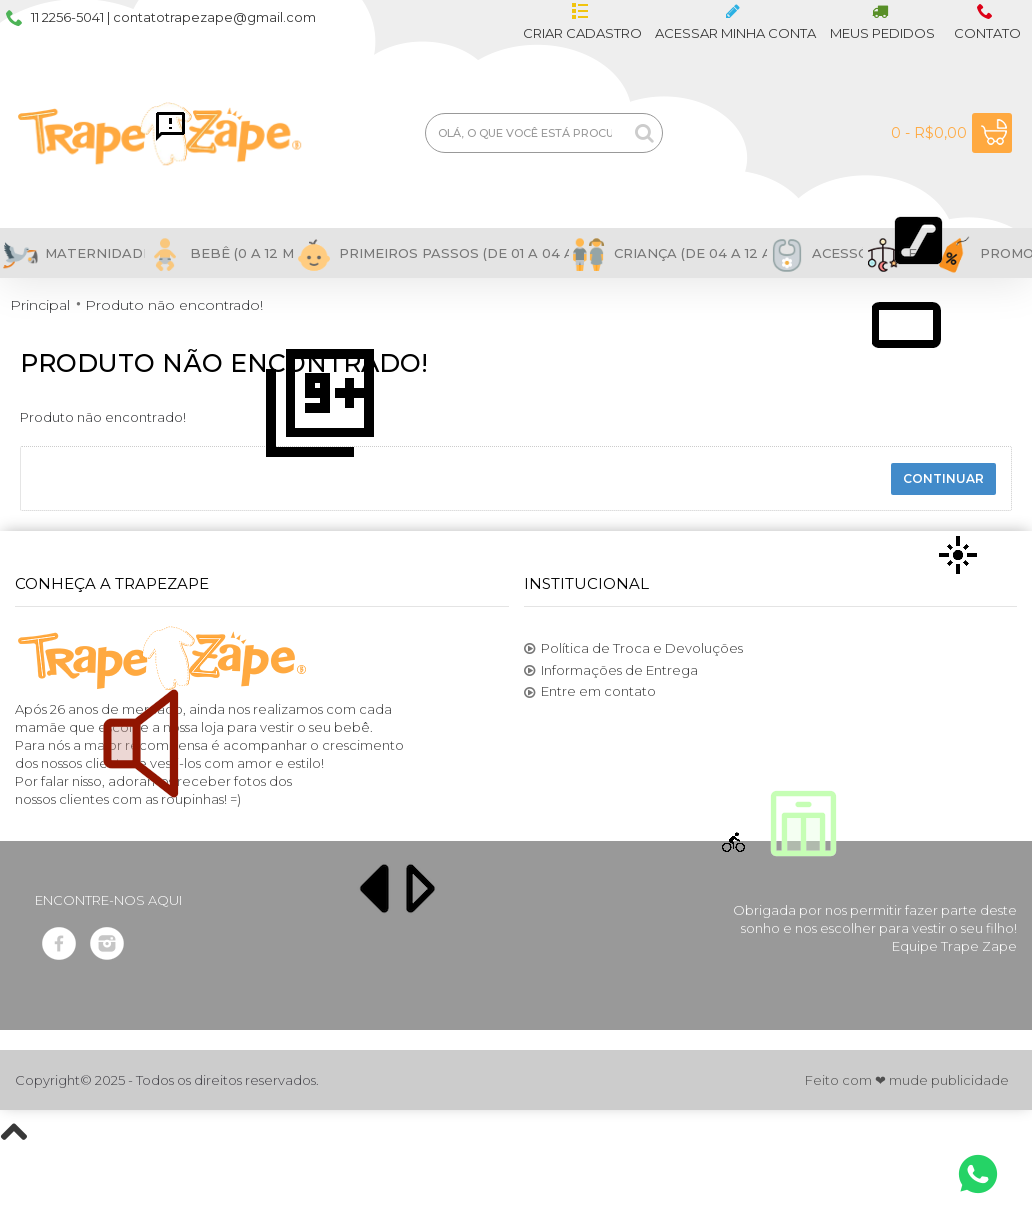  I want to click on message failed to send, so click(170, 126).